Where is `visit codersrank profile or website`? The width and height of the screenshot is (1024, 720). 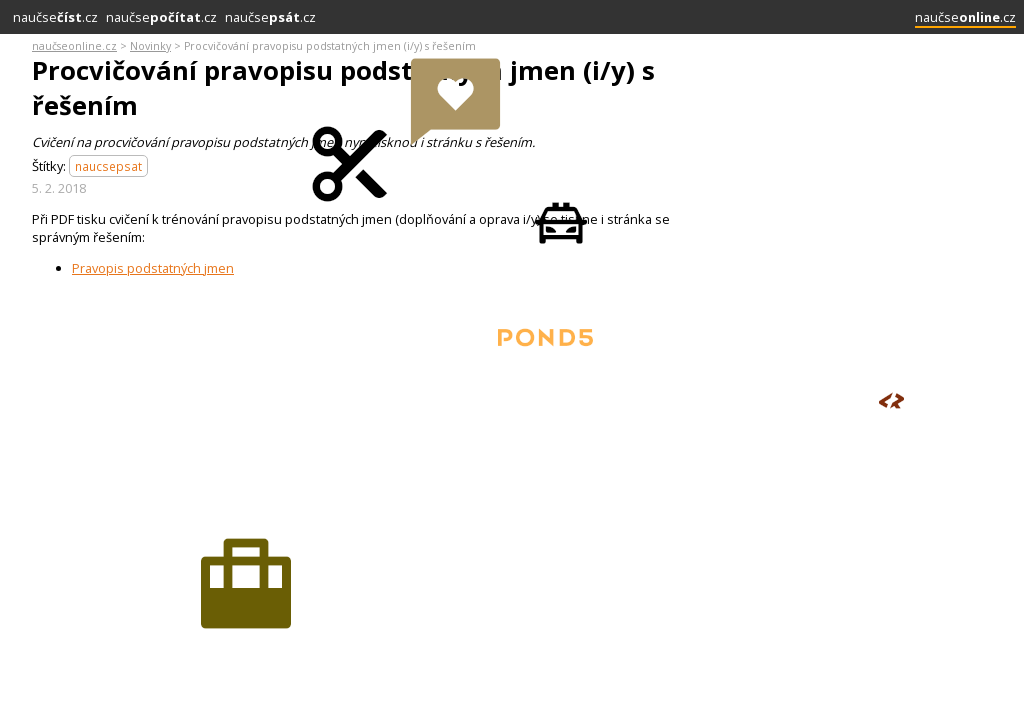
visit codersrank profile or website is located at coordinates (891, 400).